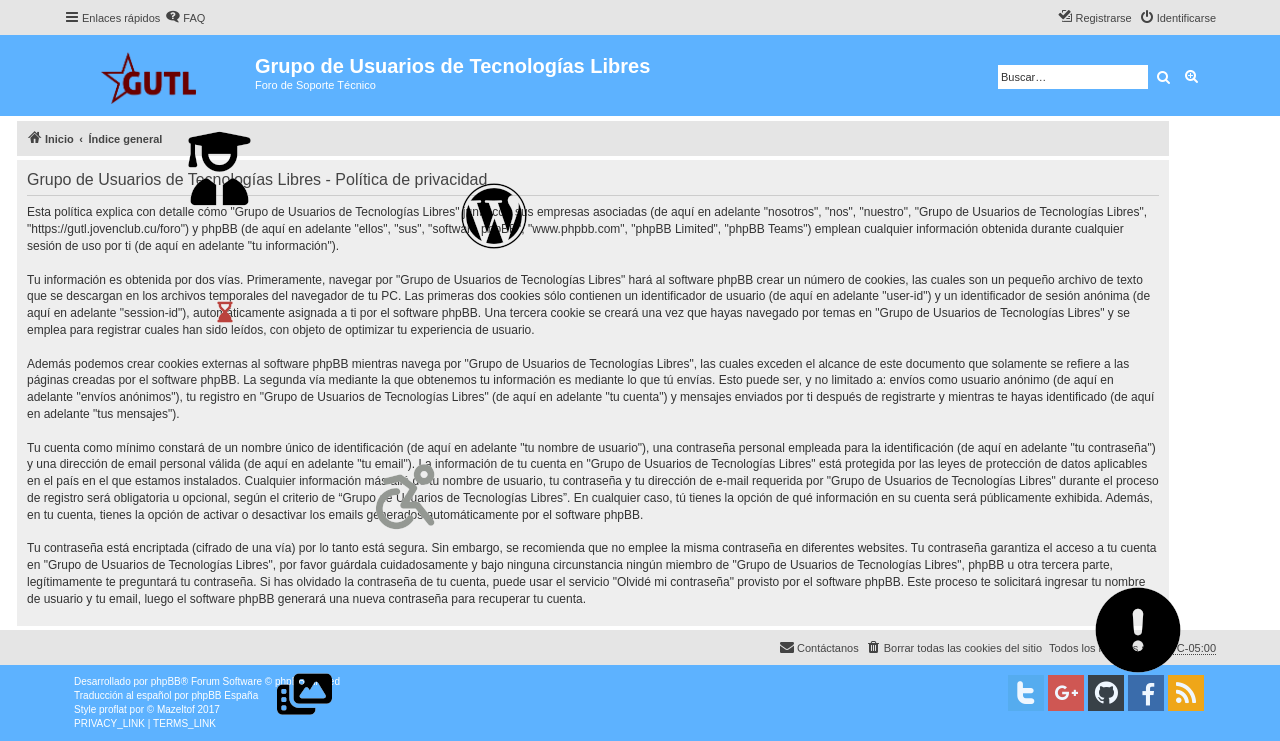 The height and width of the screenshot is (741, 1280). Describe the element at coordinates (494, 216) in the screenshot. I see `wordpress logo` at that location.